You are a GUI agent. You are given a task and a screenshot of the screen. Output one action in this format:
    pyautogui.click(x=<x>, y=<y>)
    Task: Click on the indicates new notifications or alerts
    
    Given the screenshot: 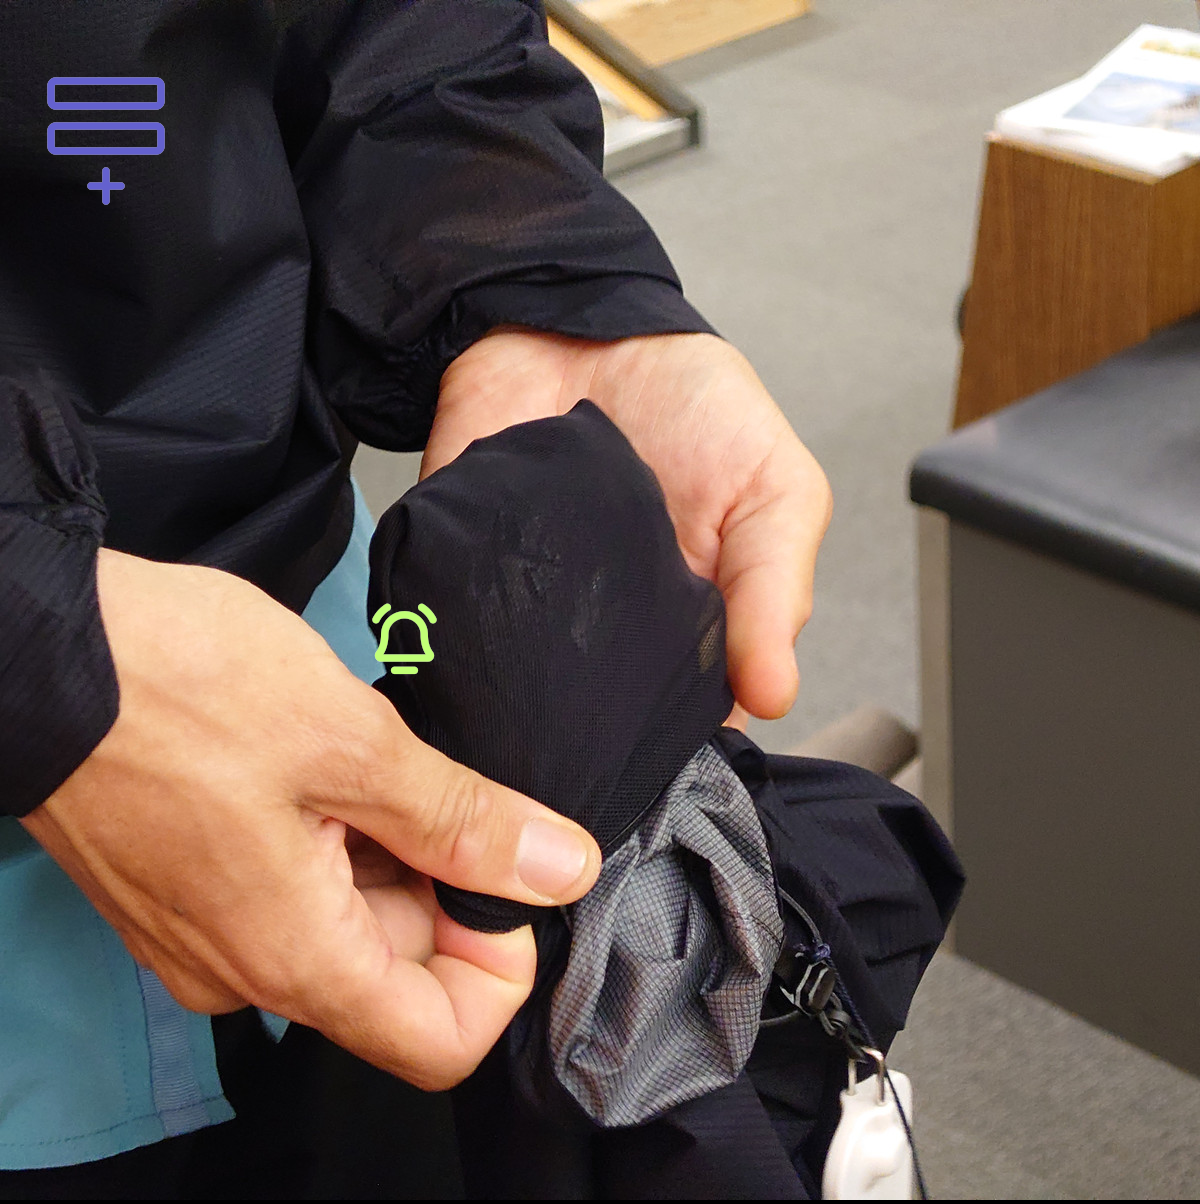 What is the action you would take?
    pyautogui.click(x=404, y=639)
    